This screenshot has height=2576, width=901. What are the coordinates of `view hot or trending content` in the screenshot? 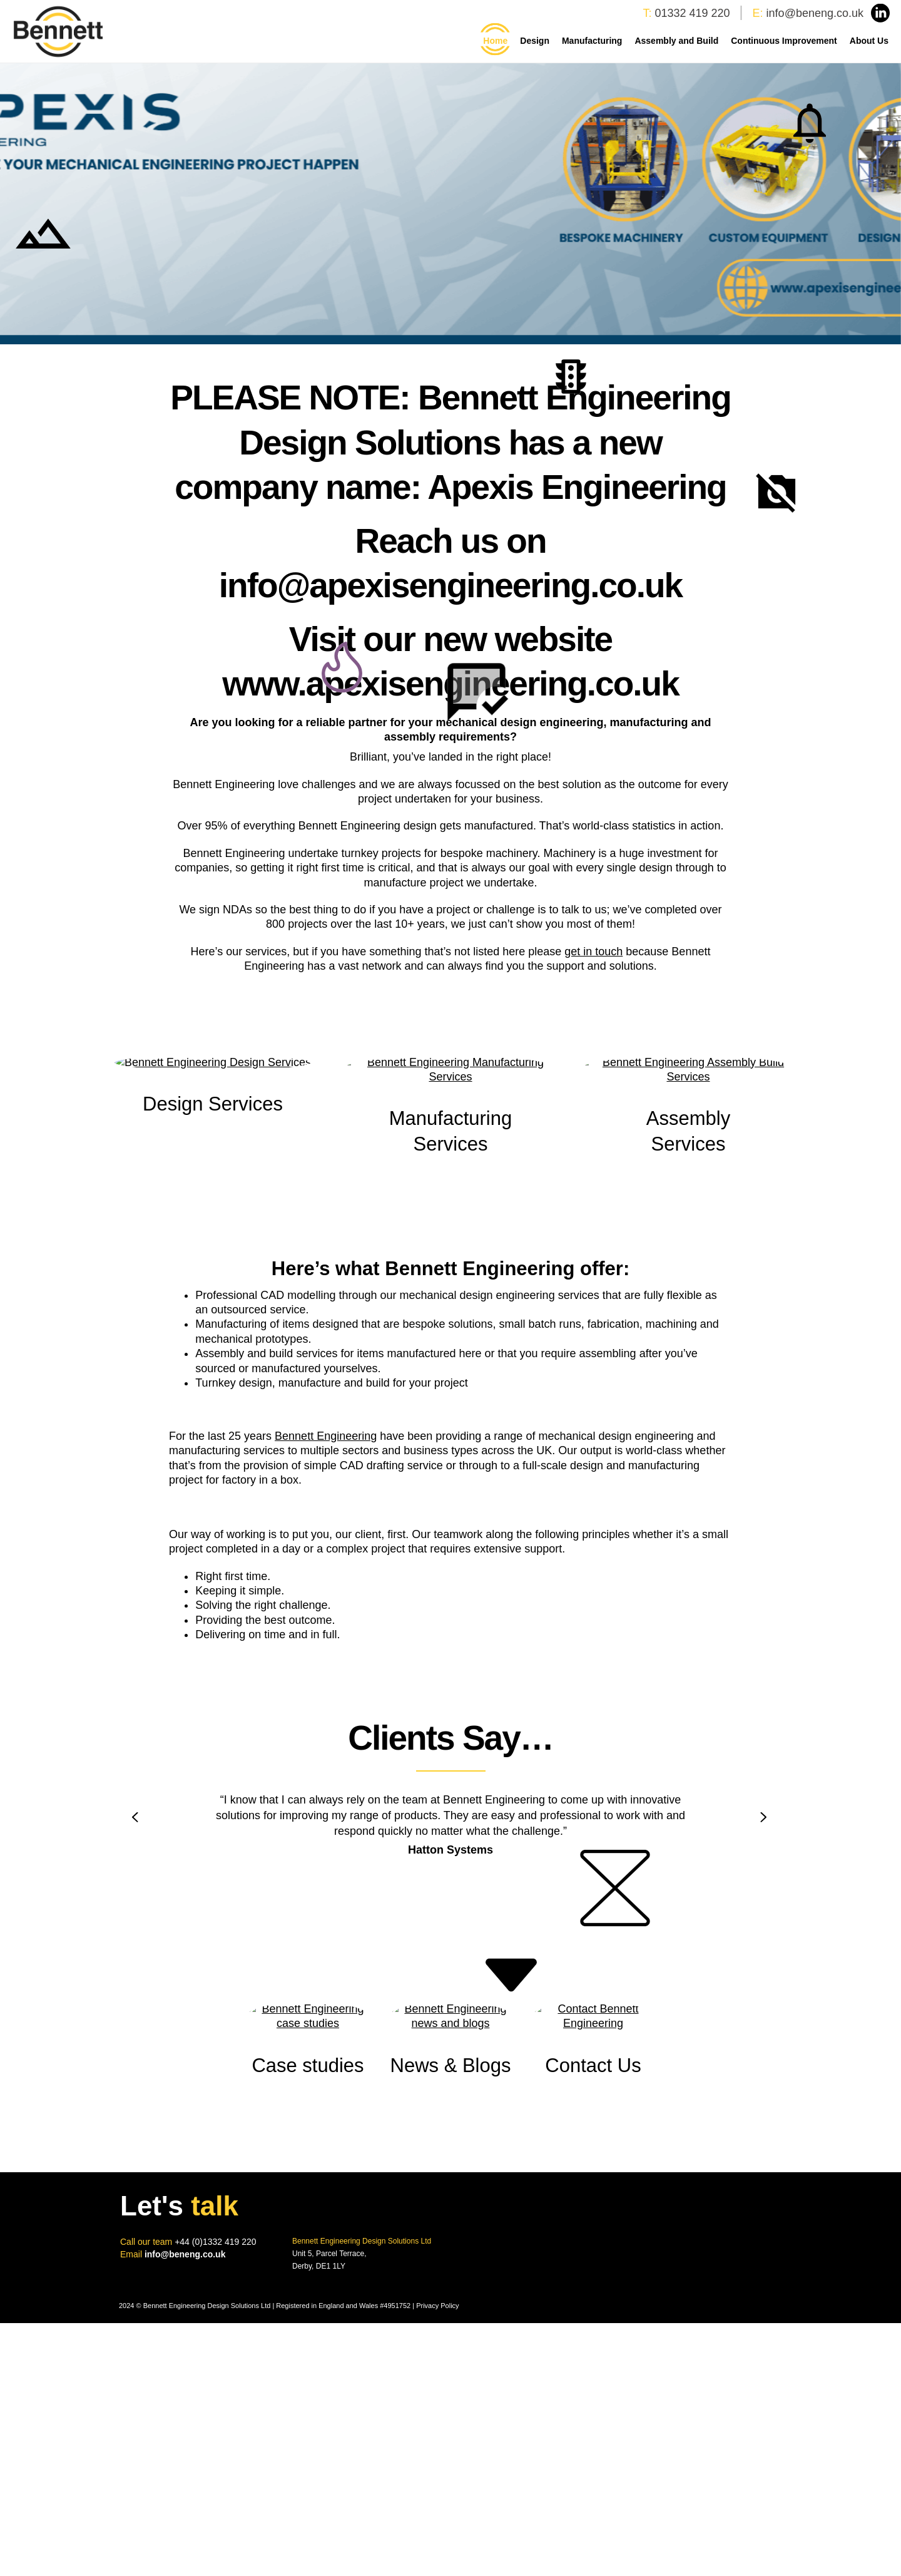 It's located at (342, 667).